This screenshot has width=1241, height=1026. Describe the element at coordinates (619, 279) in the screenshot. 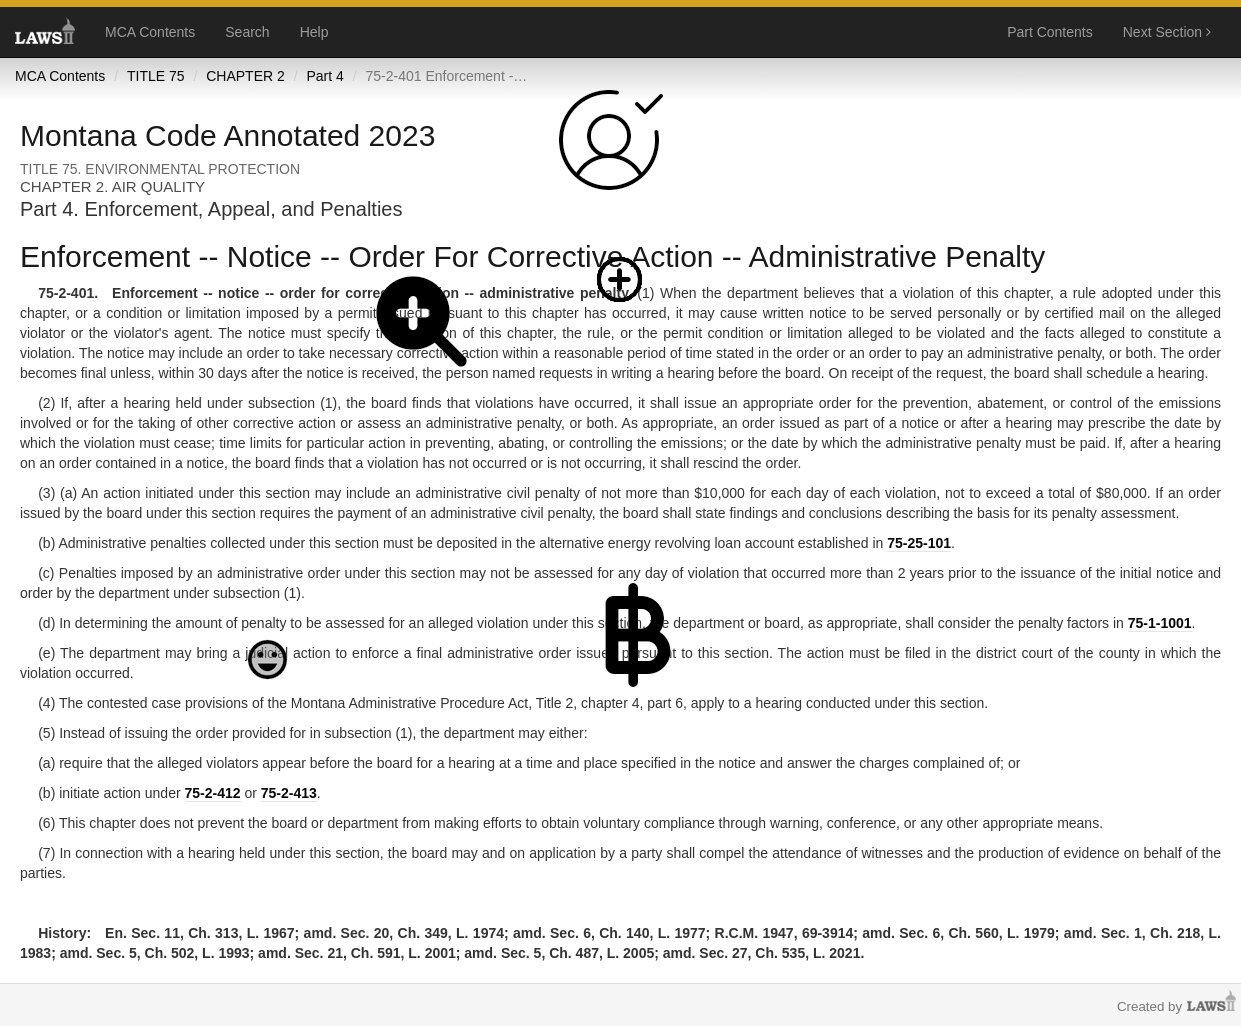

I see `add a new item or entry` at that location.